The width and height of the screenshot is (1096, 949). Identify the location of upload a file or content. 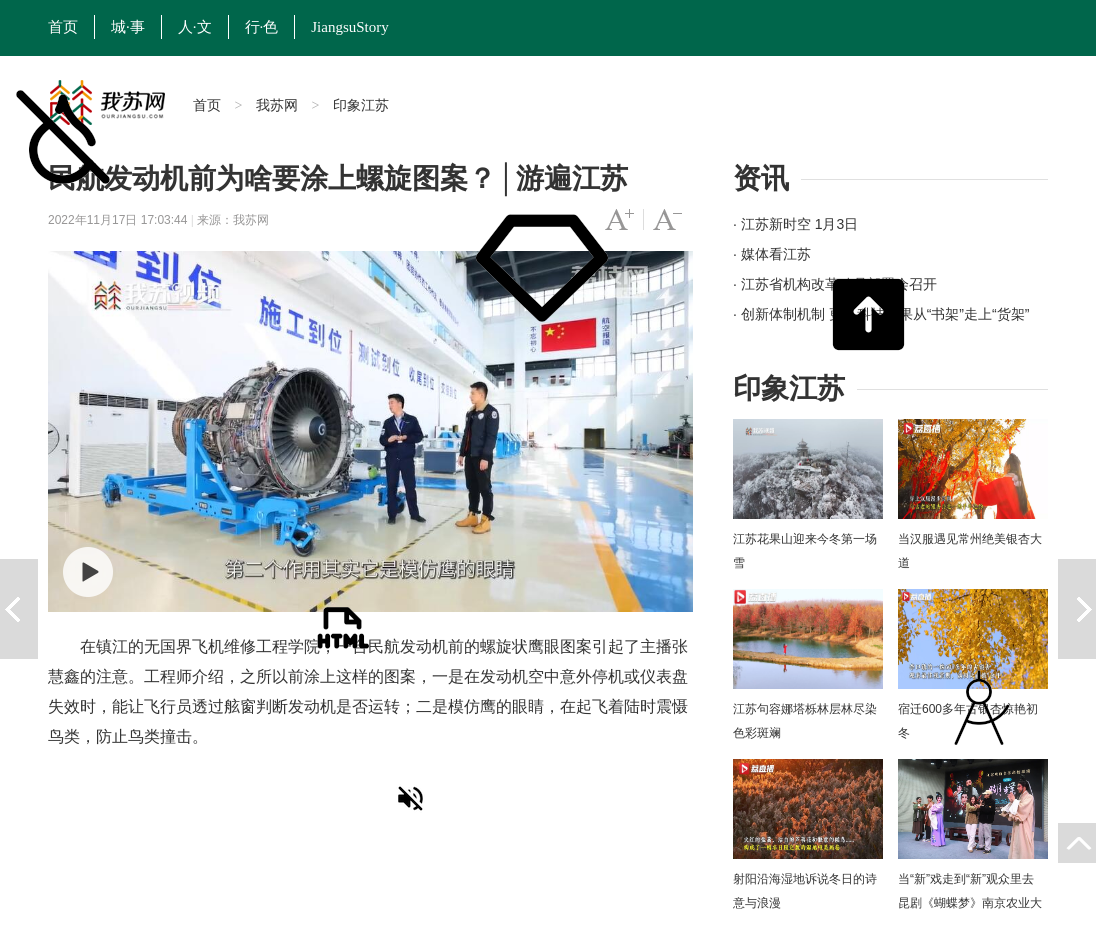
(868, 314).